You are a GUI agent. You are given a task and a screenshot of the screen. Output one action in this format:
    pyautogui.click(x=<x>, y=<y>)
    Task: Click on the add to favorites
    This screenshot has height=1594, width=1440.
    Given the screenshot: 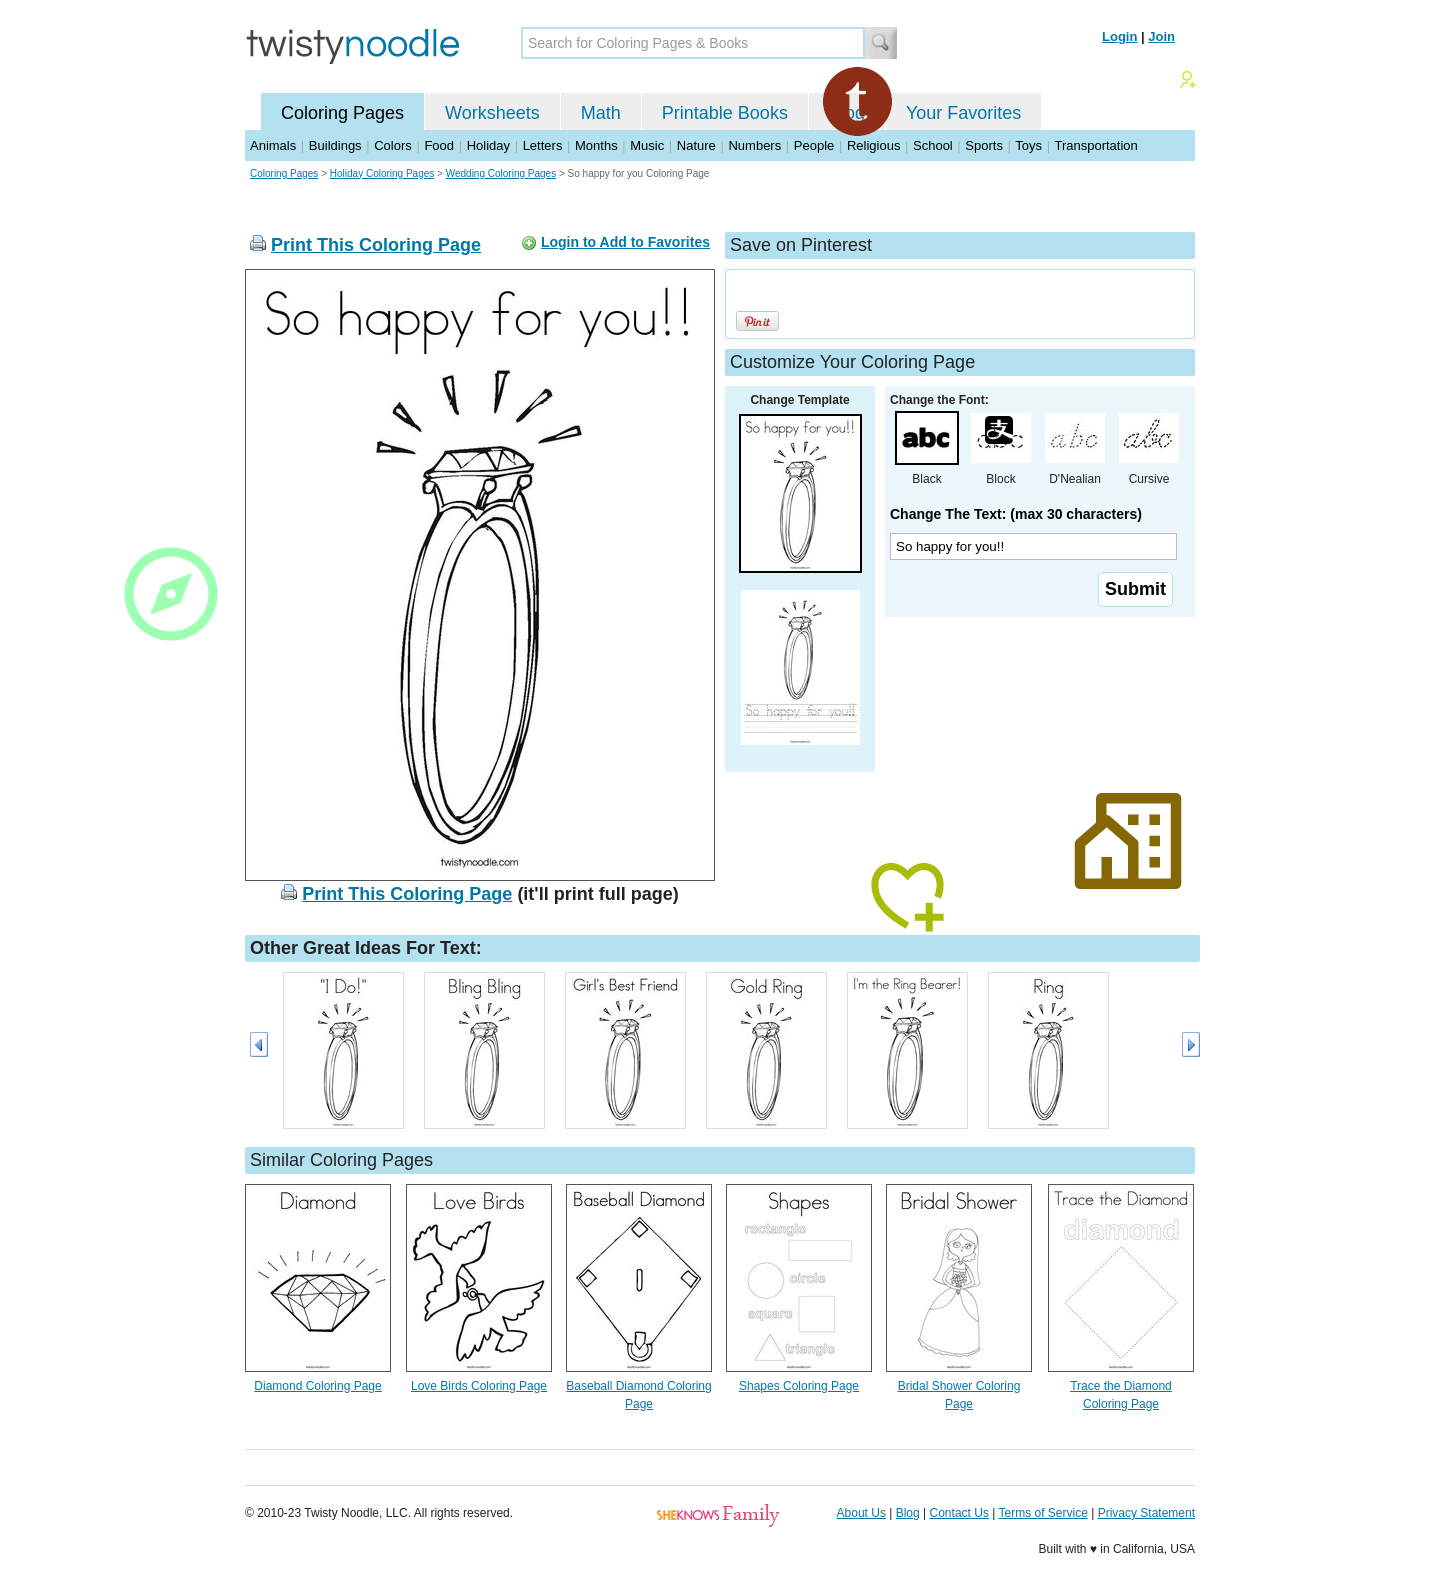 What is the action you would take?
    pyautogui.click(x=907, y=895)
    